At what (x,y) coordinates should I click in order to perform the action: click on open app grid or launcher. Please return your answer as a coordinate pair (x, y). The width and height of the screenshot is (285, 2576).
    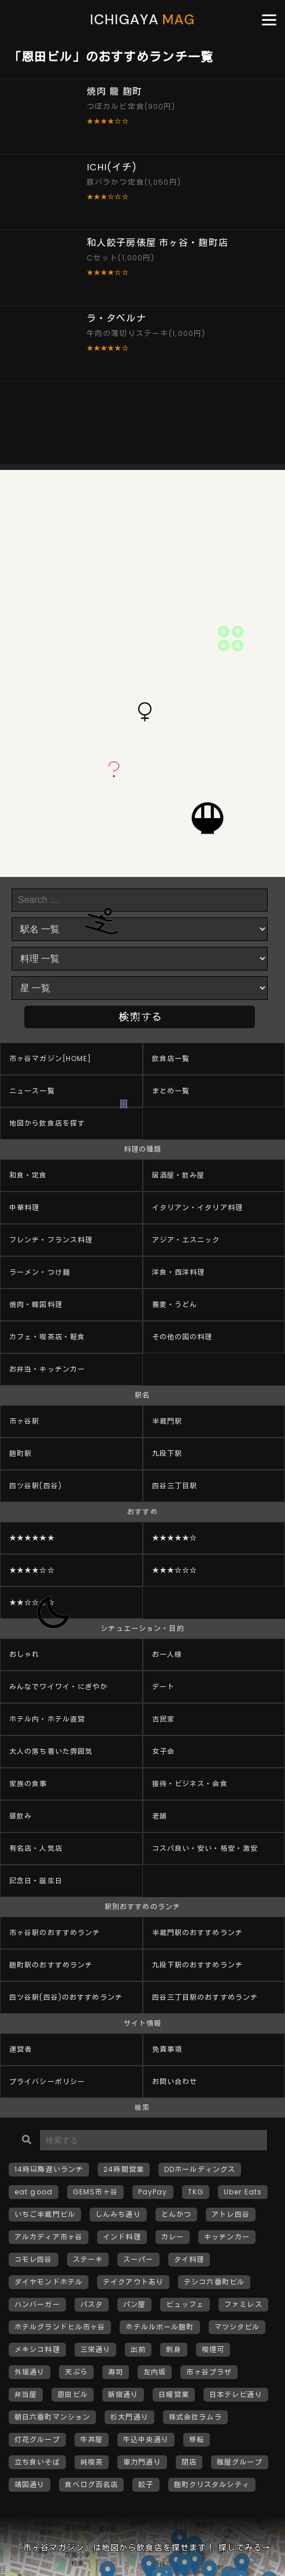
    Looking at the image, I should click on (231, 639).